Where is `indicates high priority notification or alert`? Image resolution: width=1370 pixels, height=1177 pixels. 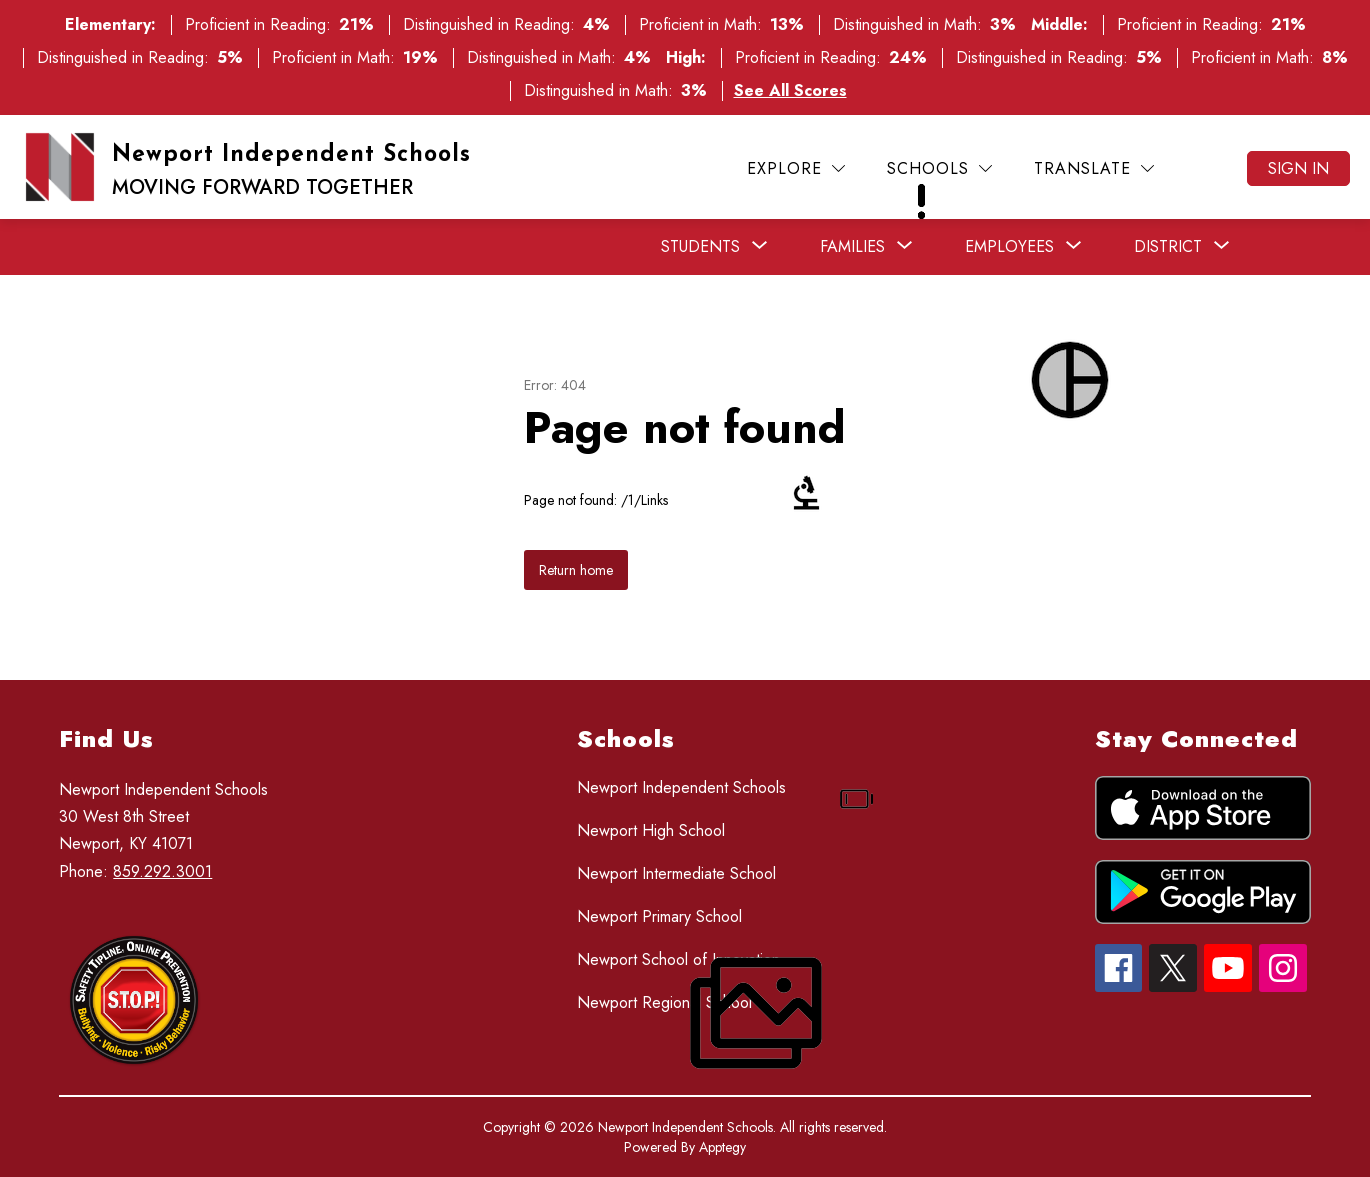 indicates high priority notification or alert is located at coordinates (921, 201).